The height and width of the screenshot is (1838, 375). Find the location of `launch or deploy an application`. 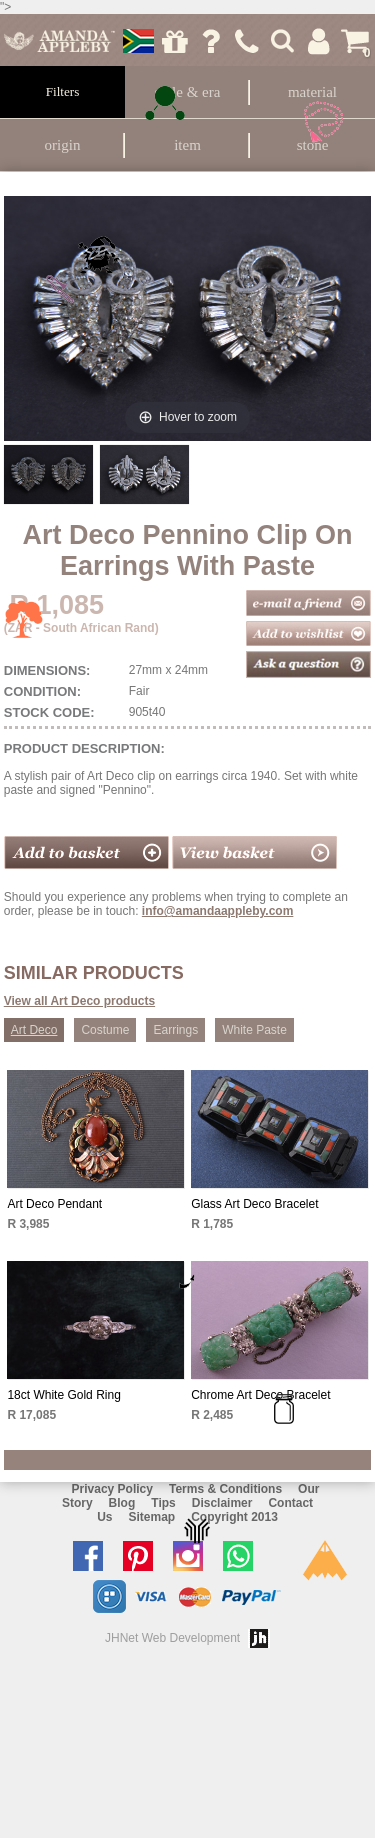

launch or deploy an application is located at coordinates (187, 1281).